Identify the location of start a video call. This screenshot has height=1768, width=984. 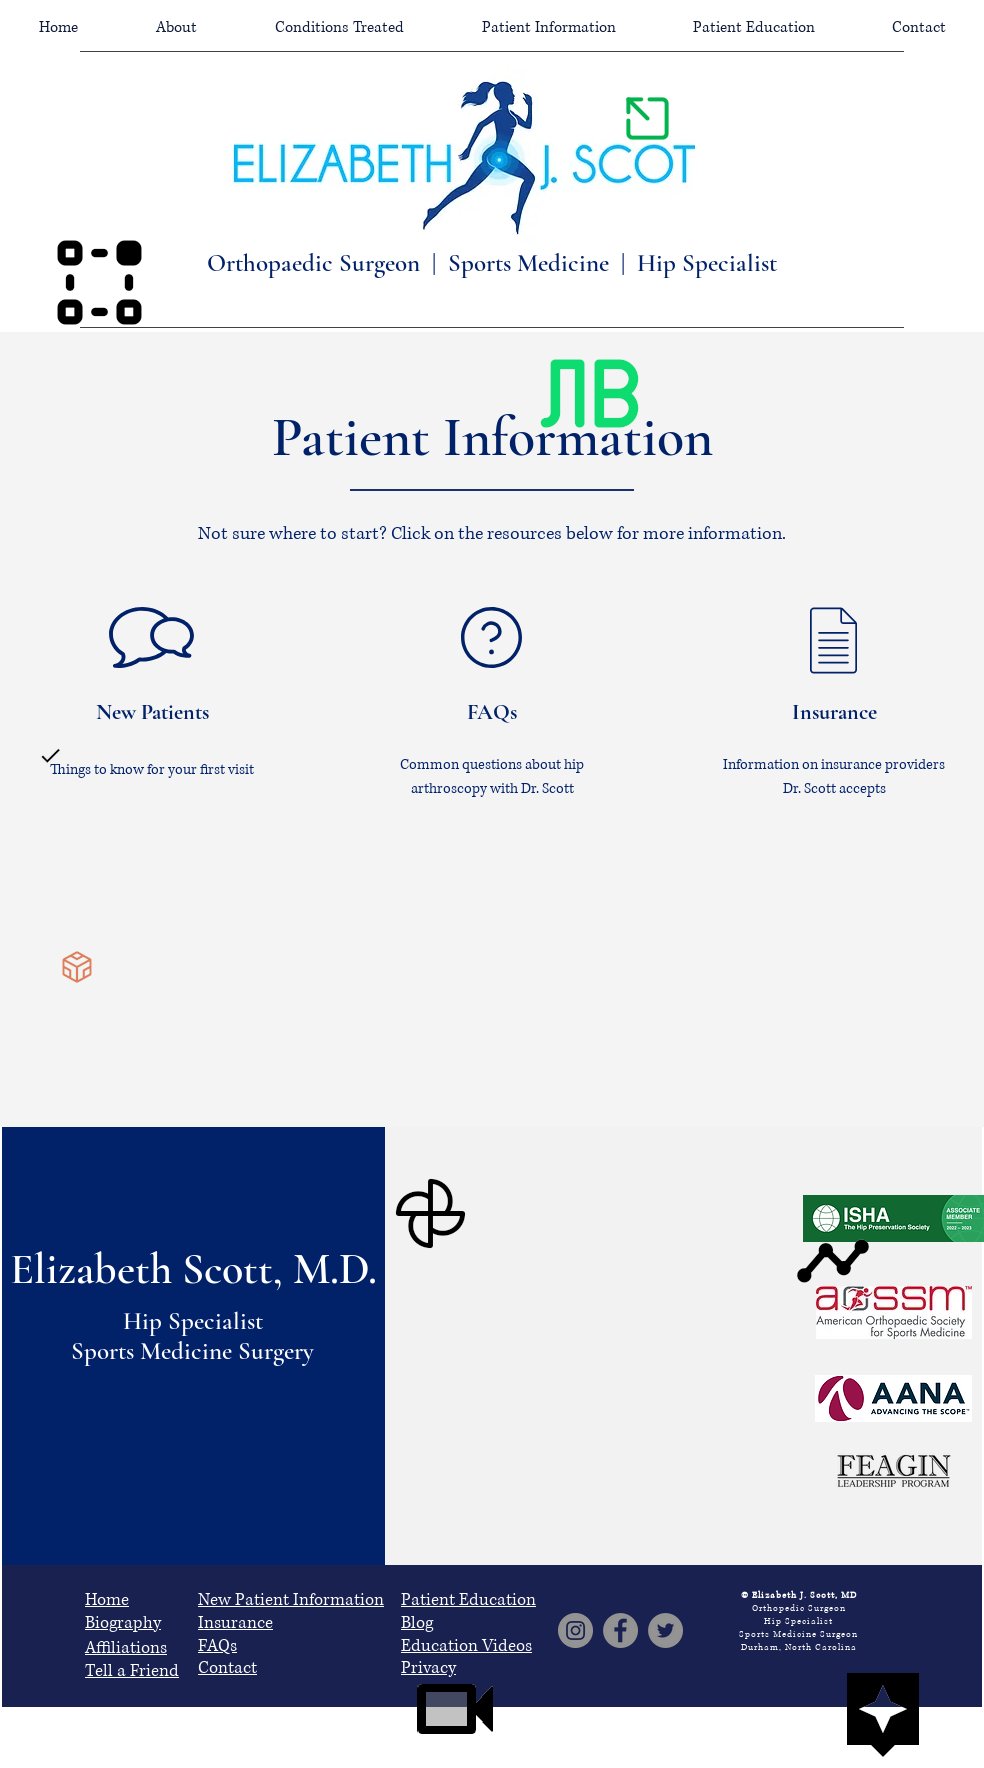
(455, 1709).